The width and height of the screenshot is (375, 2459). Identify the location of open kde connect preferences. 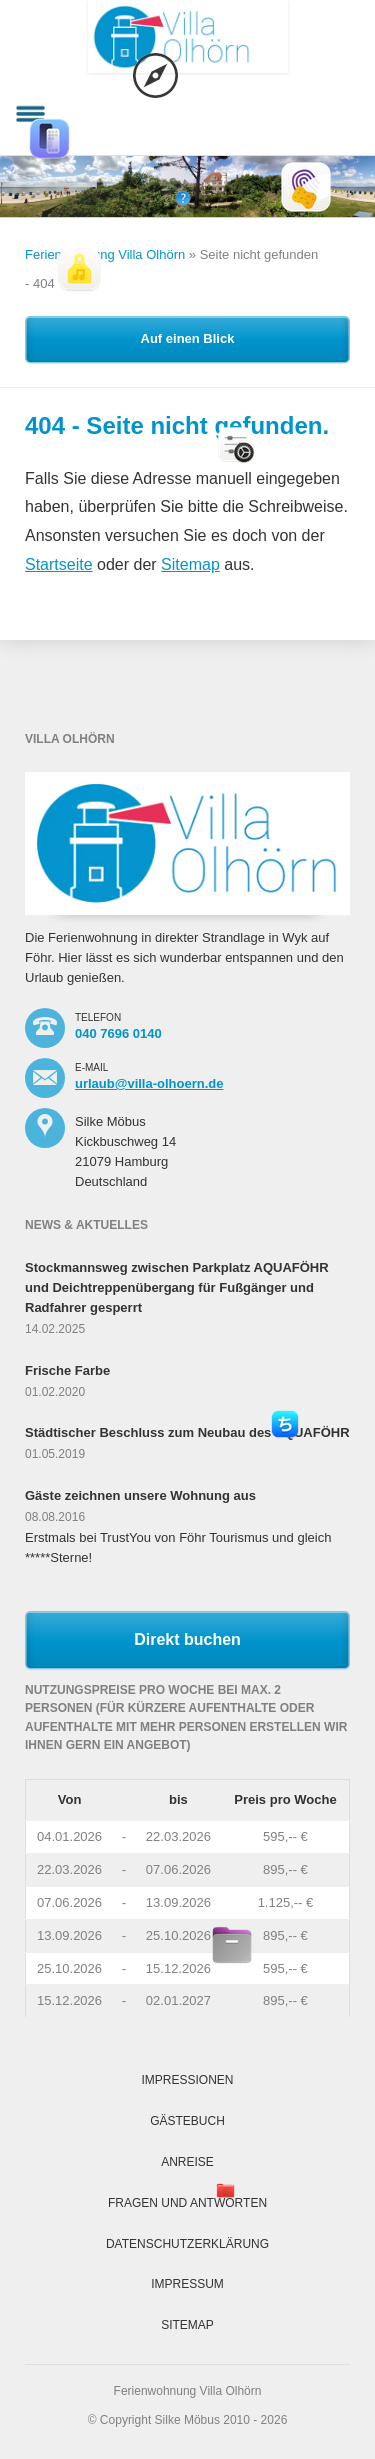
(49, 138).